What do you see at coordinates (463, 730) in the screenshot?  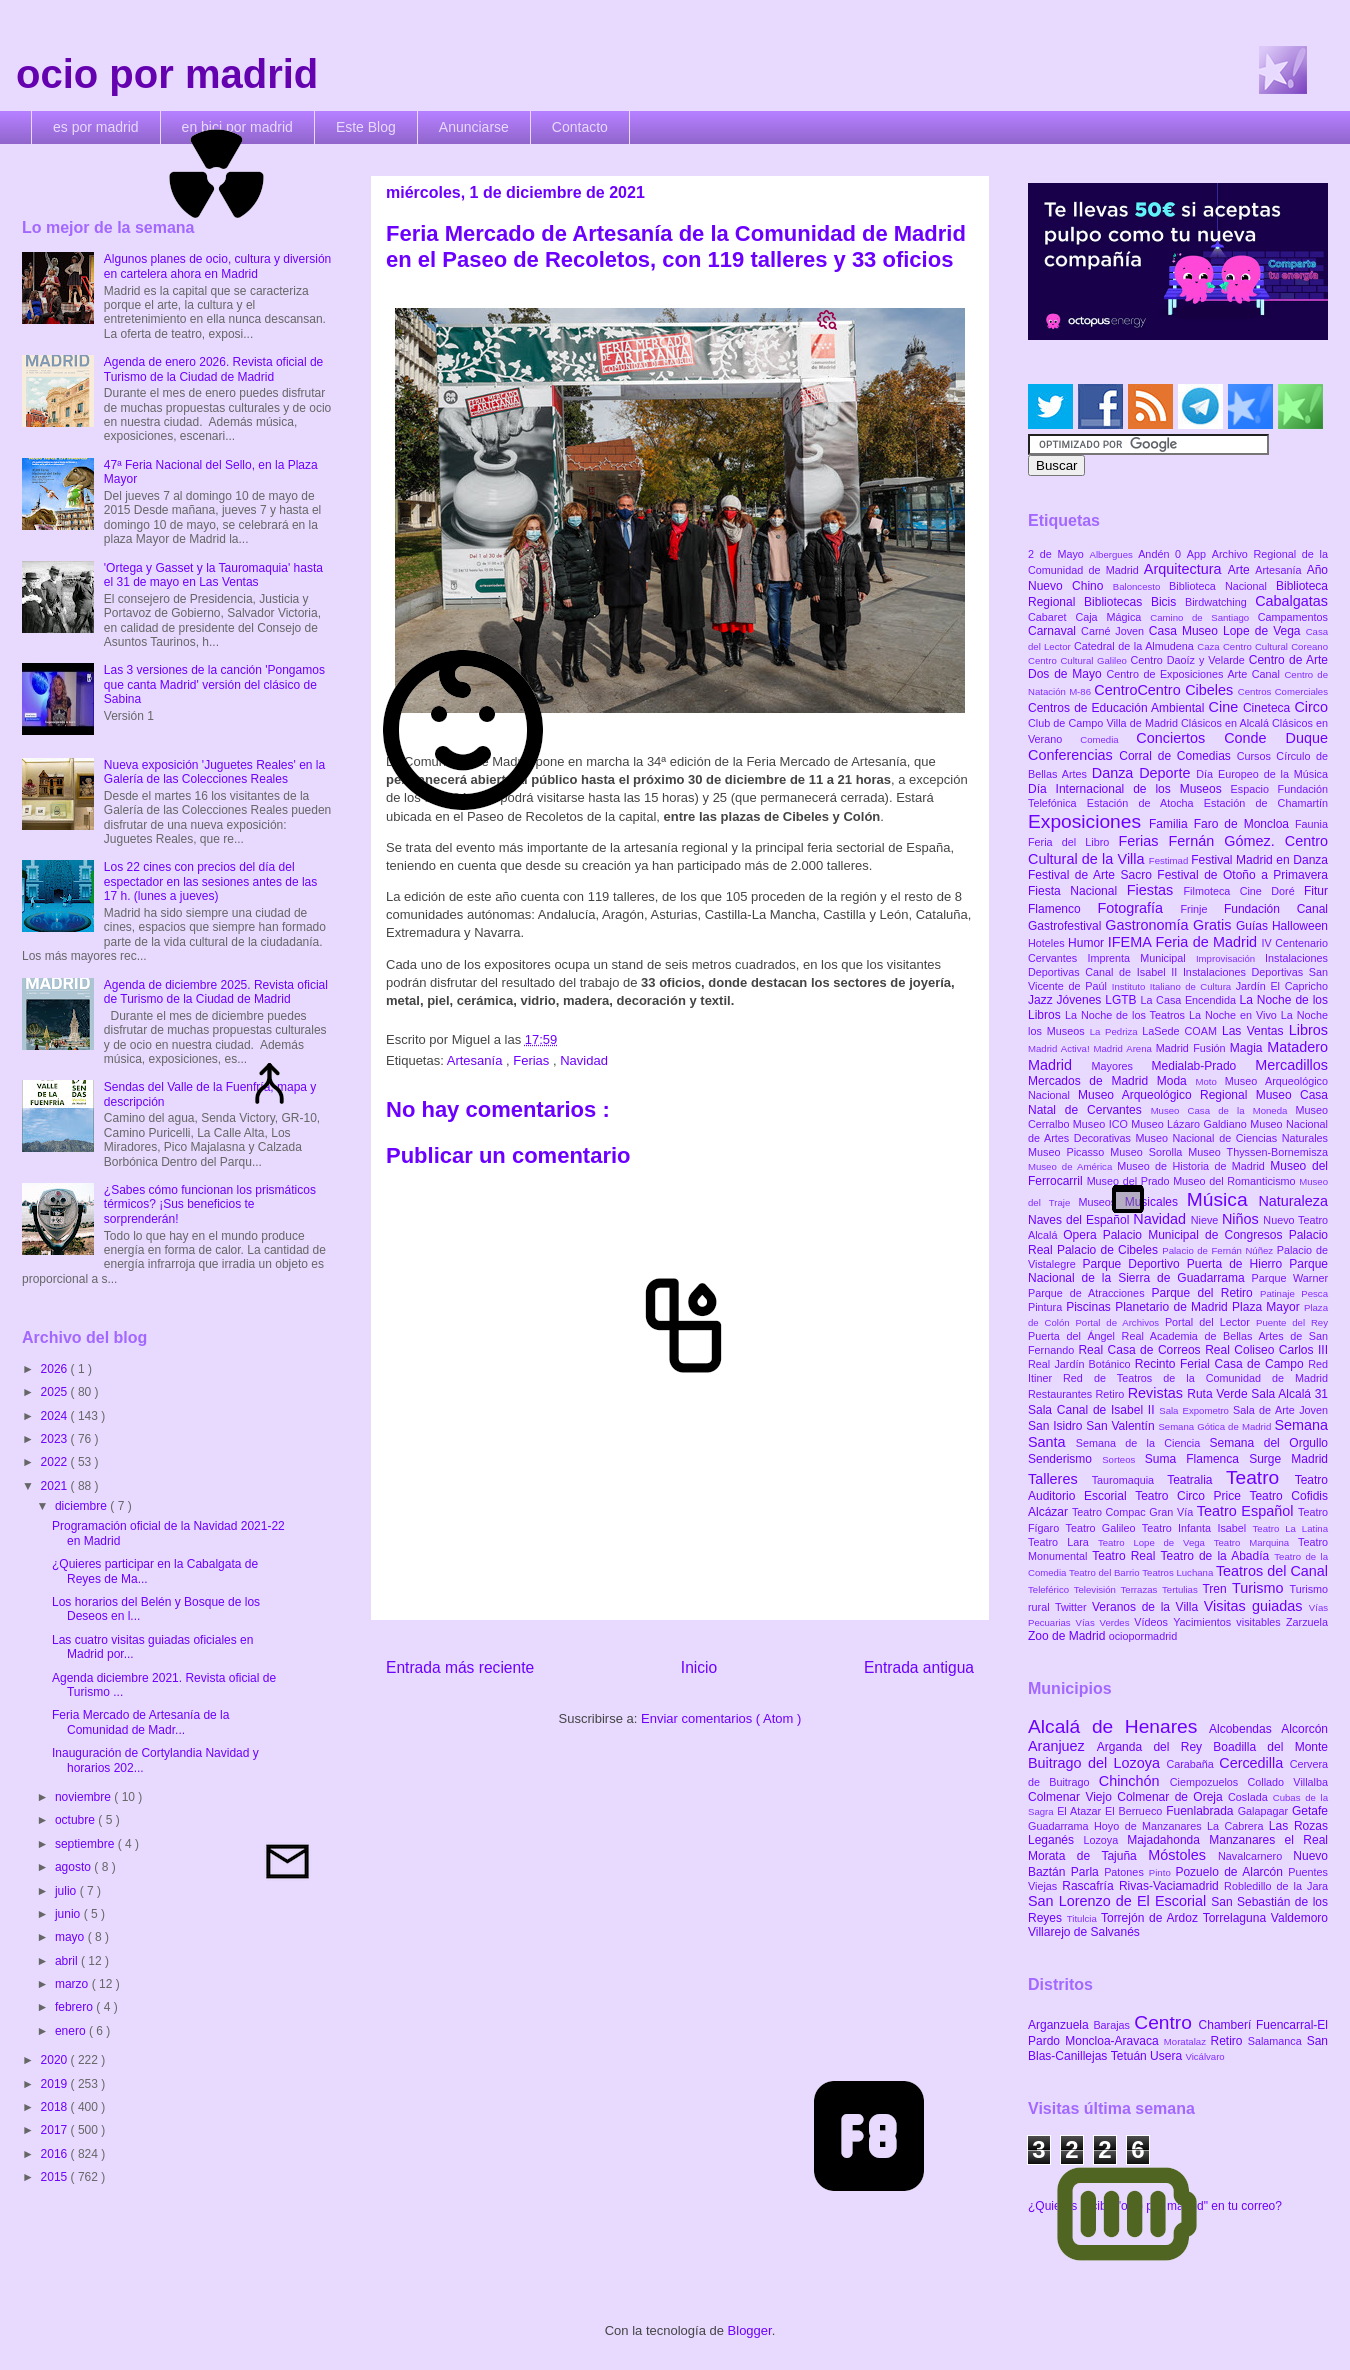 I see `indicates child-friendly or kids mode` at bounding box center [463, 730].